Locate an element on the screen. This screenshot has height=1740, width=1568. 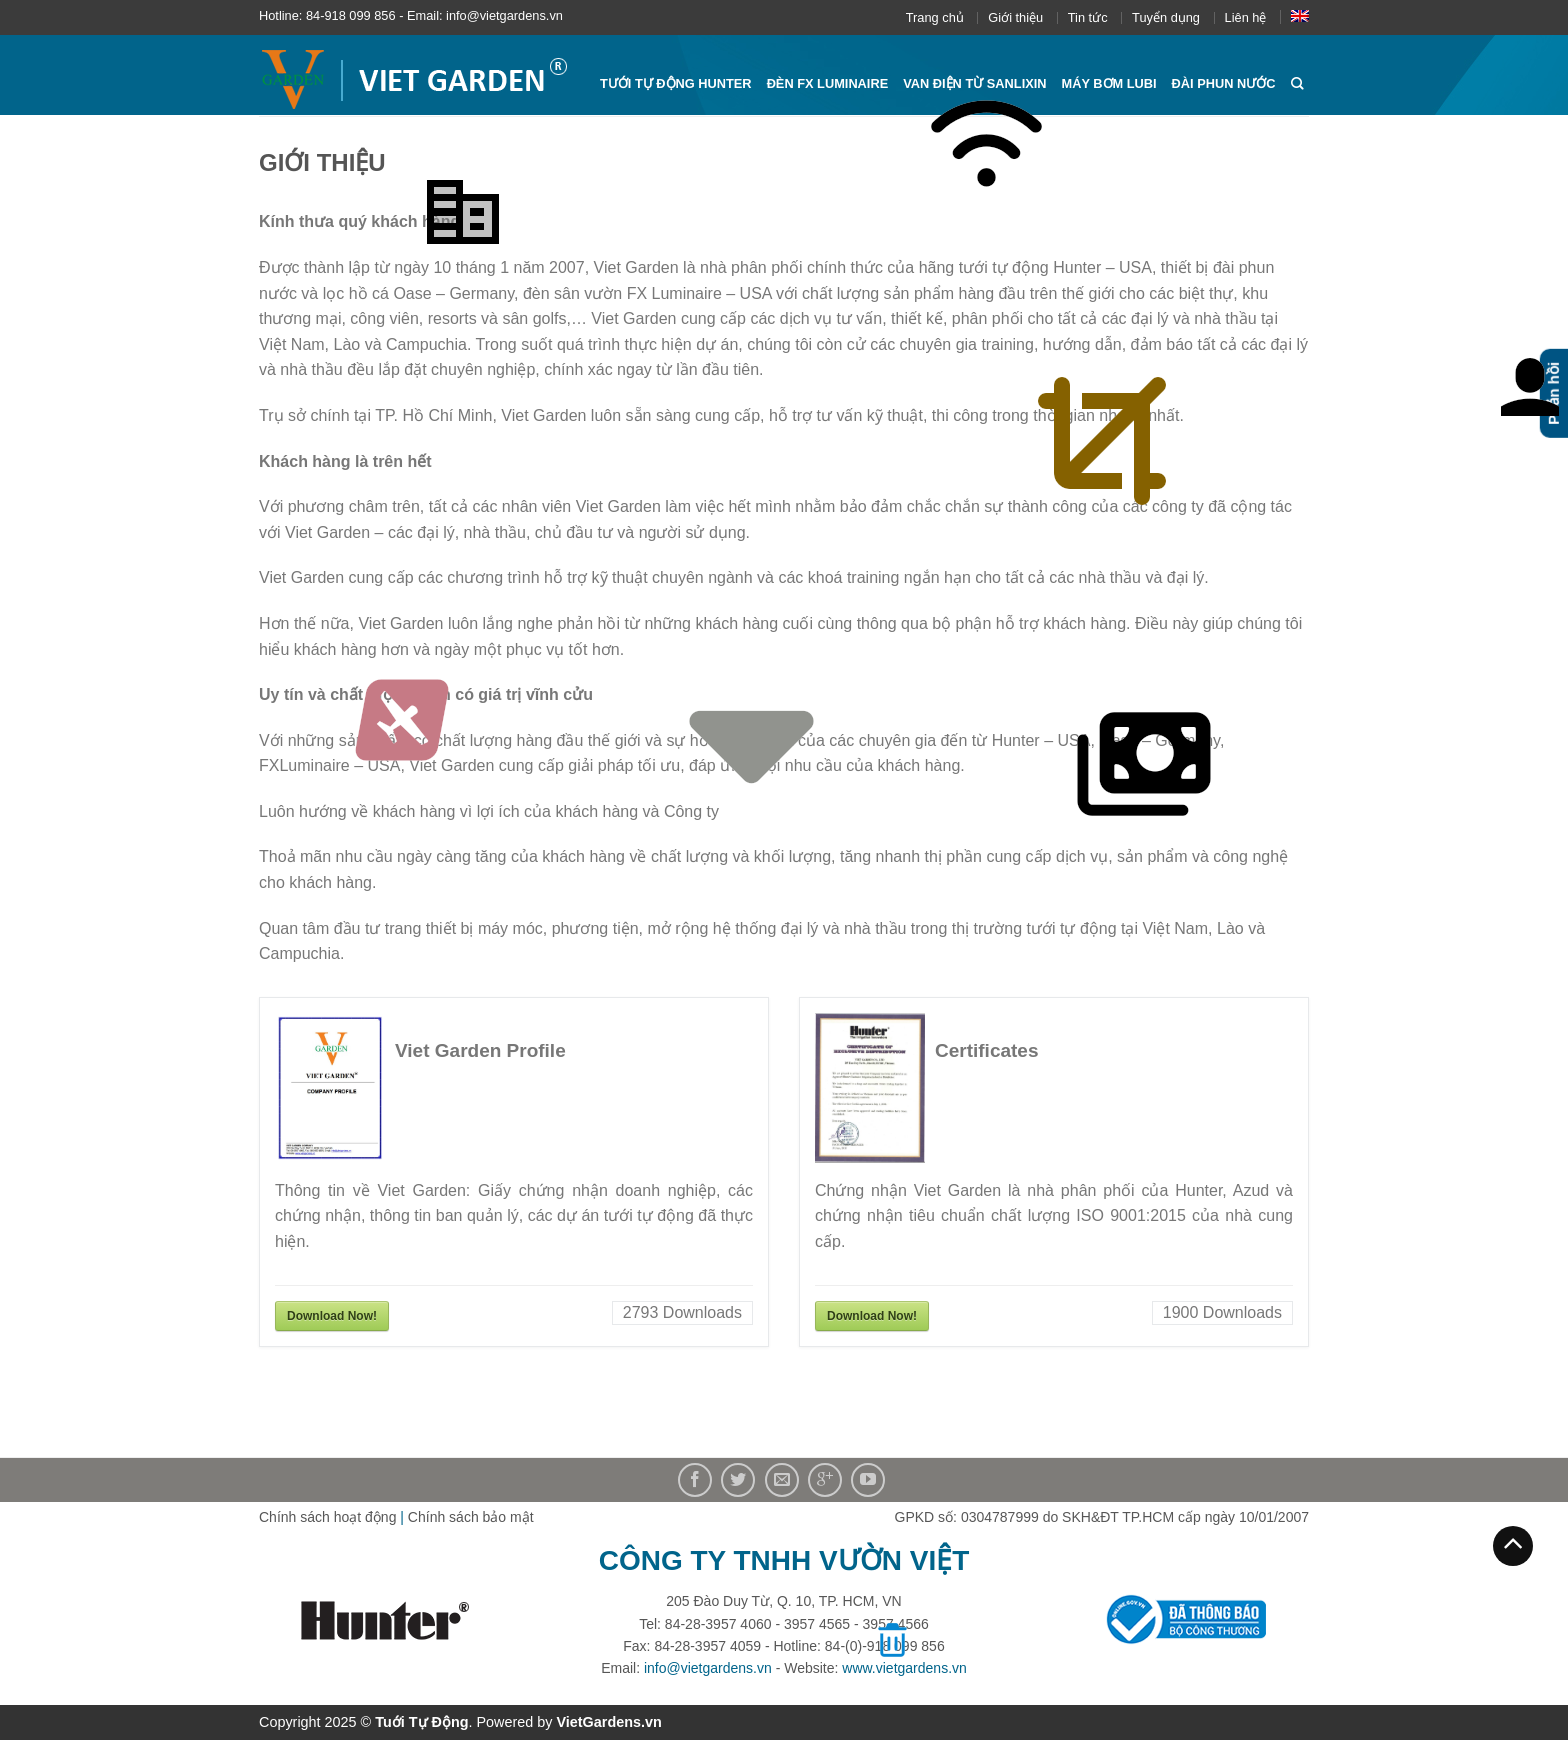
view company or organization details is located at coordinates (463, 212).